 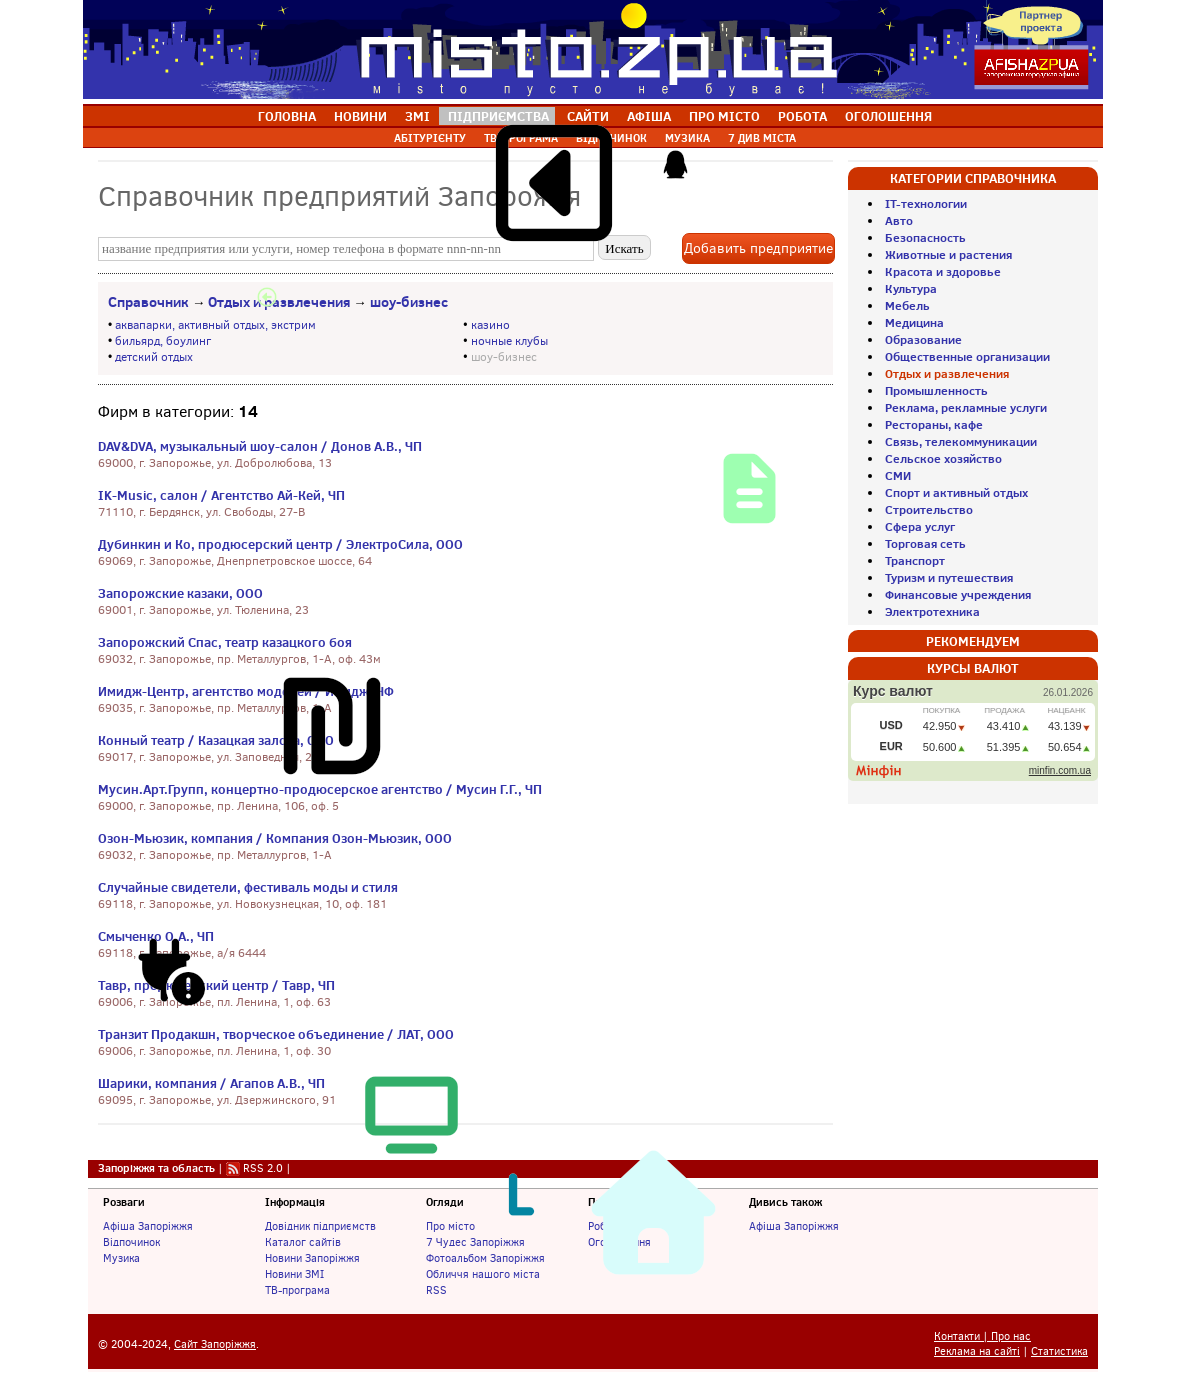 I want to click on indicates a lowercase "L" character or letter identifier, so click(x=521, y=1194).